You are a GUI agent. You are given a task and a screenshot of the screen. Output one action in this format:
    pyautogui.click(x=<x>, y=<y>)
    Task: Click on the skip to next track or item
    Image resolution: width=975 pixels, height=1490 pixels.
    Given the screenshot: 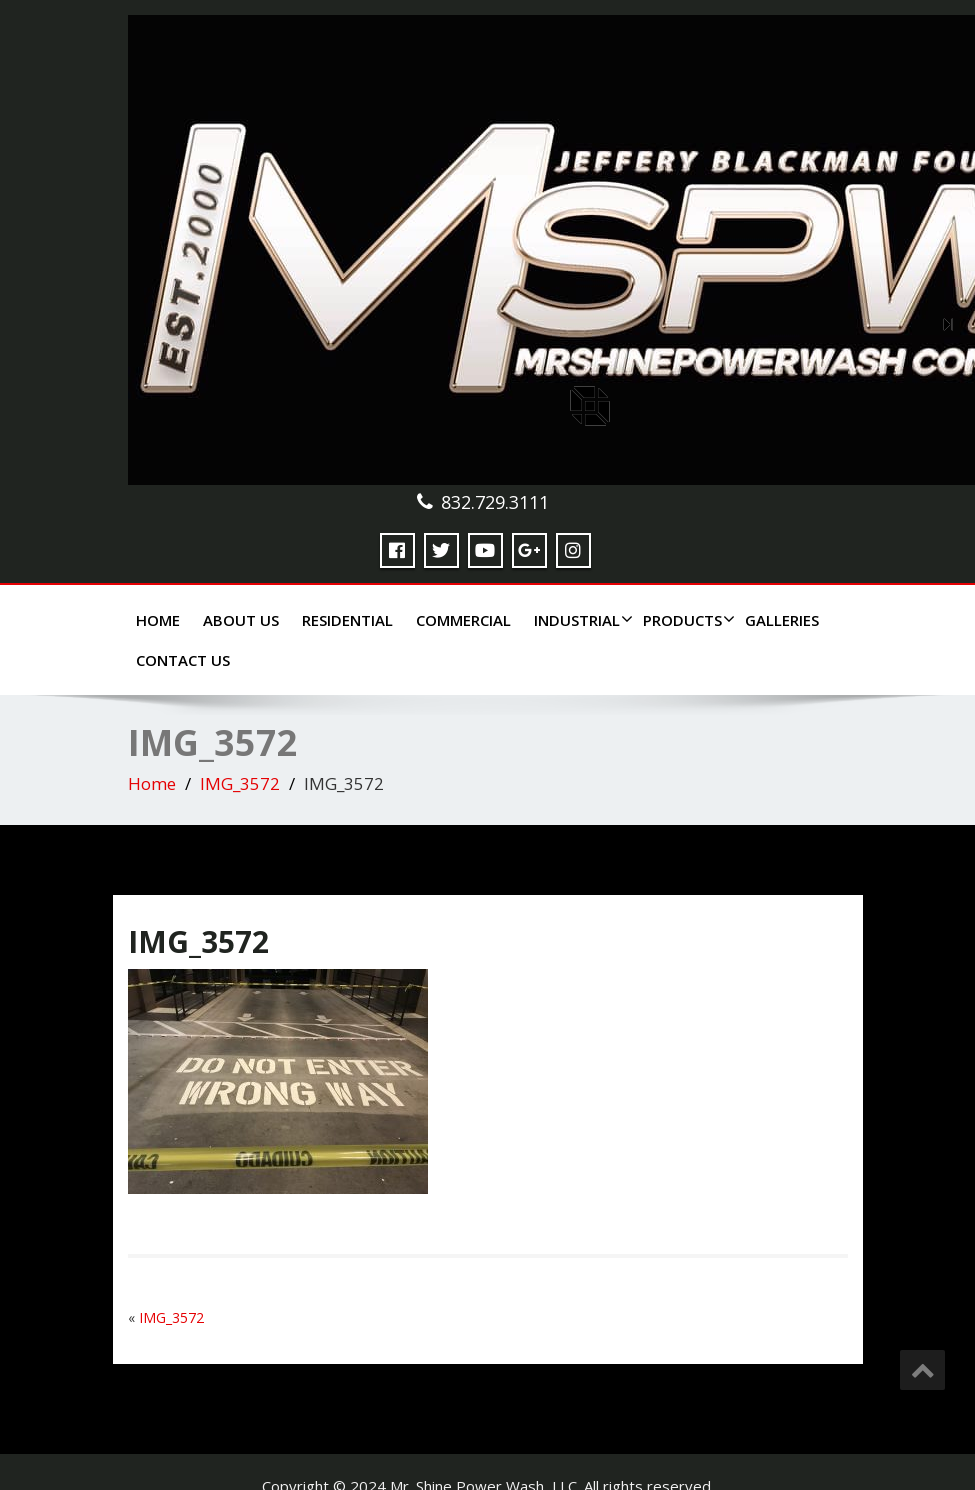 What is the action you would take?
    pyautogui.click(x=948, y=324)
    